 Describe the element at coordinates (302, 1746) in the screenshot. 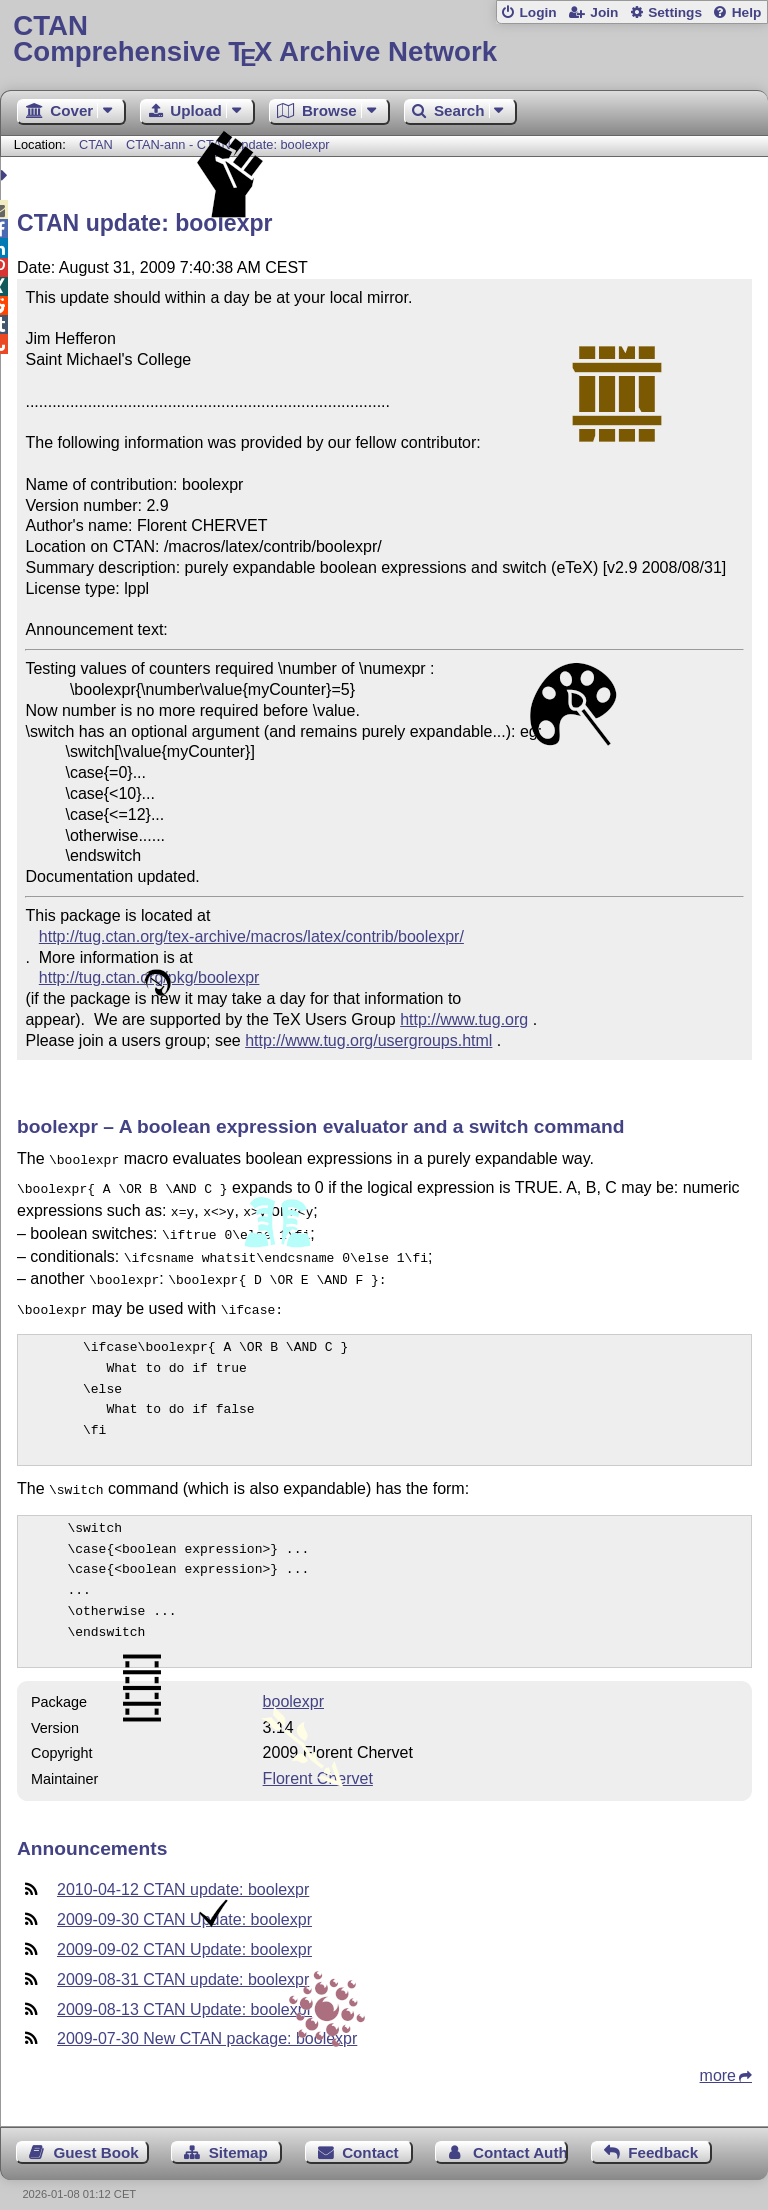

I see `indicates a natural or organic navigation path` at that location.